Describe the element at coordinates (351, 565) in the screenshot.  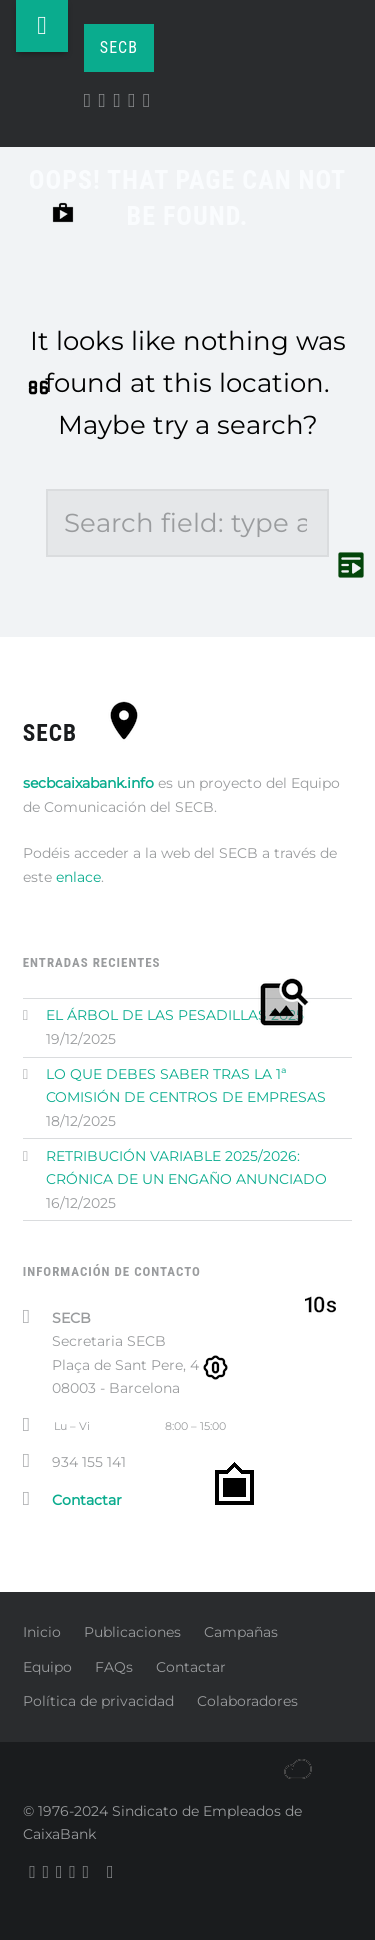
I see `view media queue or playlist` at that location.